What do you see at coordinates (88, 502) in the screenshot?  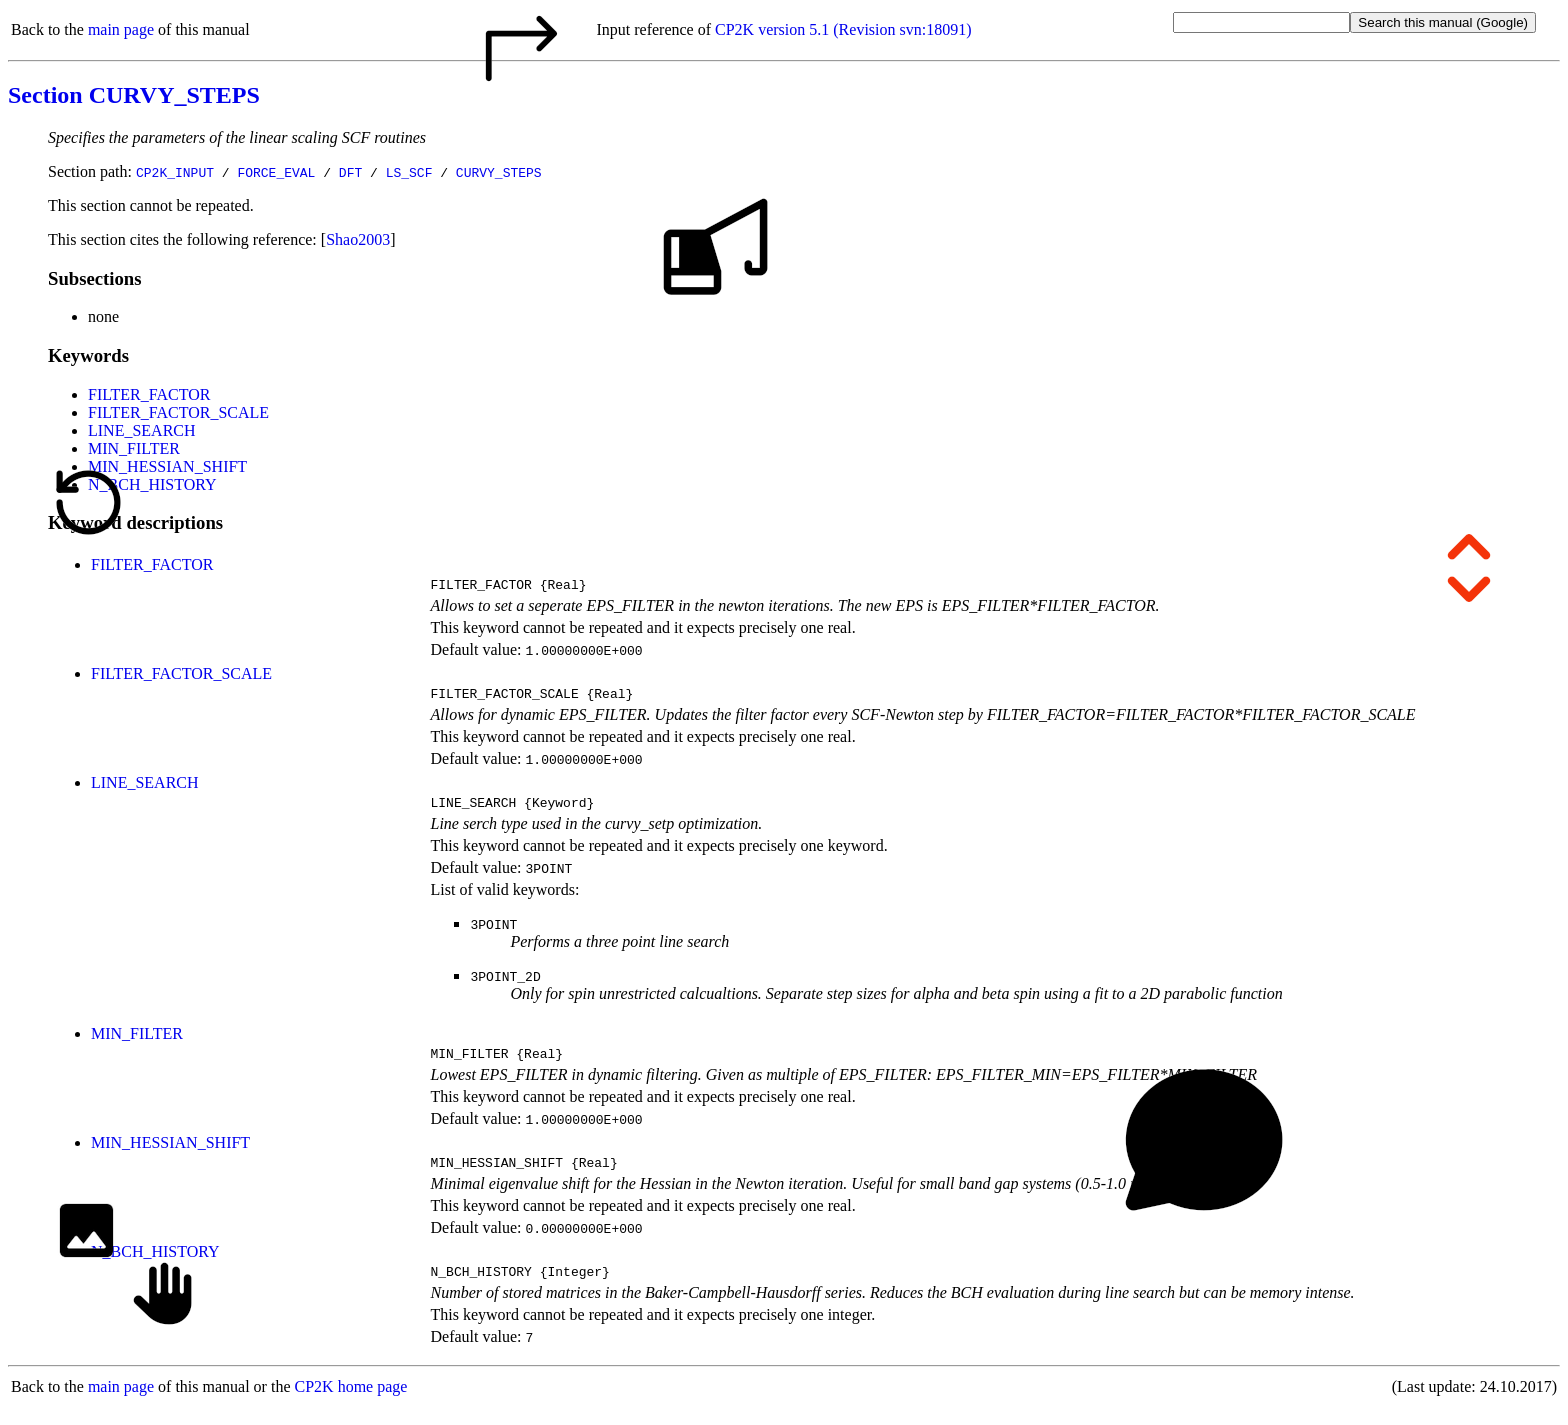 I see `undo the last action` at bounding box center [88, 502].